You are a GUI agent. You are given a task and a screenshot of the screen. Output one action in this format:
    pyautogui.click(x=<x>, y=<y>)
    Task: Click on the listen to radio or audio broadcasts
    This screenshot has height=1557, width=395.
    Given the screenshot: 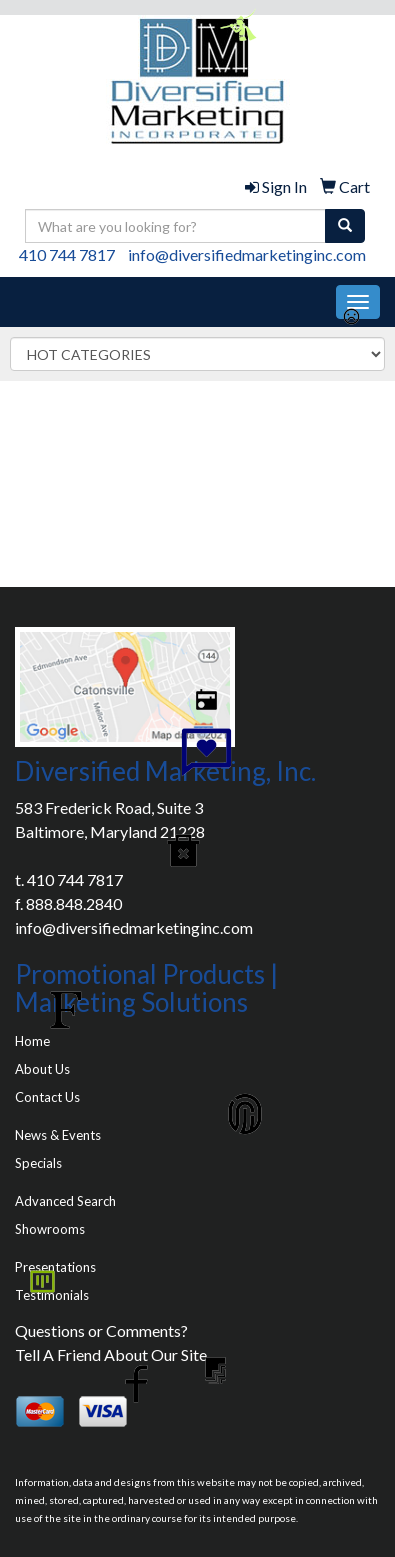 What is the action you would take?
    pyautogui.click(x=206, y=700)
    